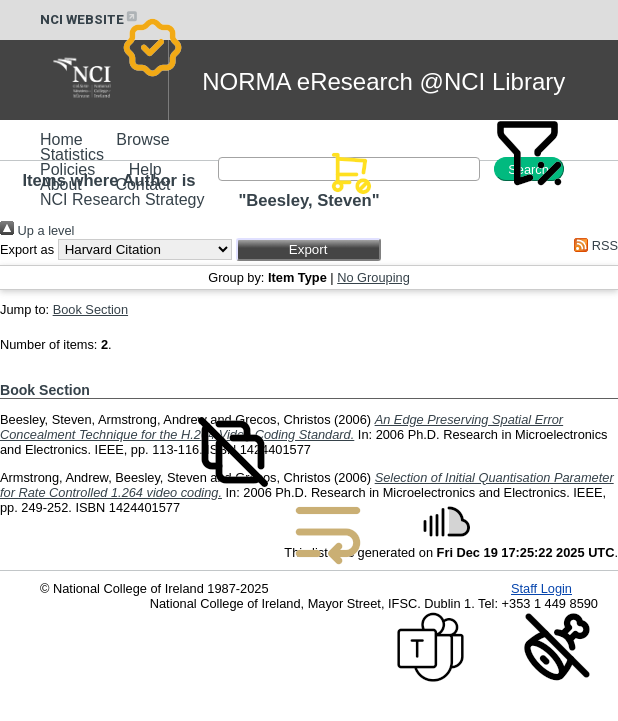 The width and height of the screenshot is (618, 721). I want to click on open soundcloud app, so click(446, 523).